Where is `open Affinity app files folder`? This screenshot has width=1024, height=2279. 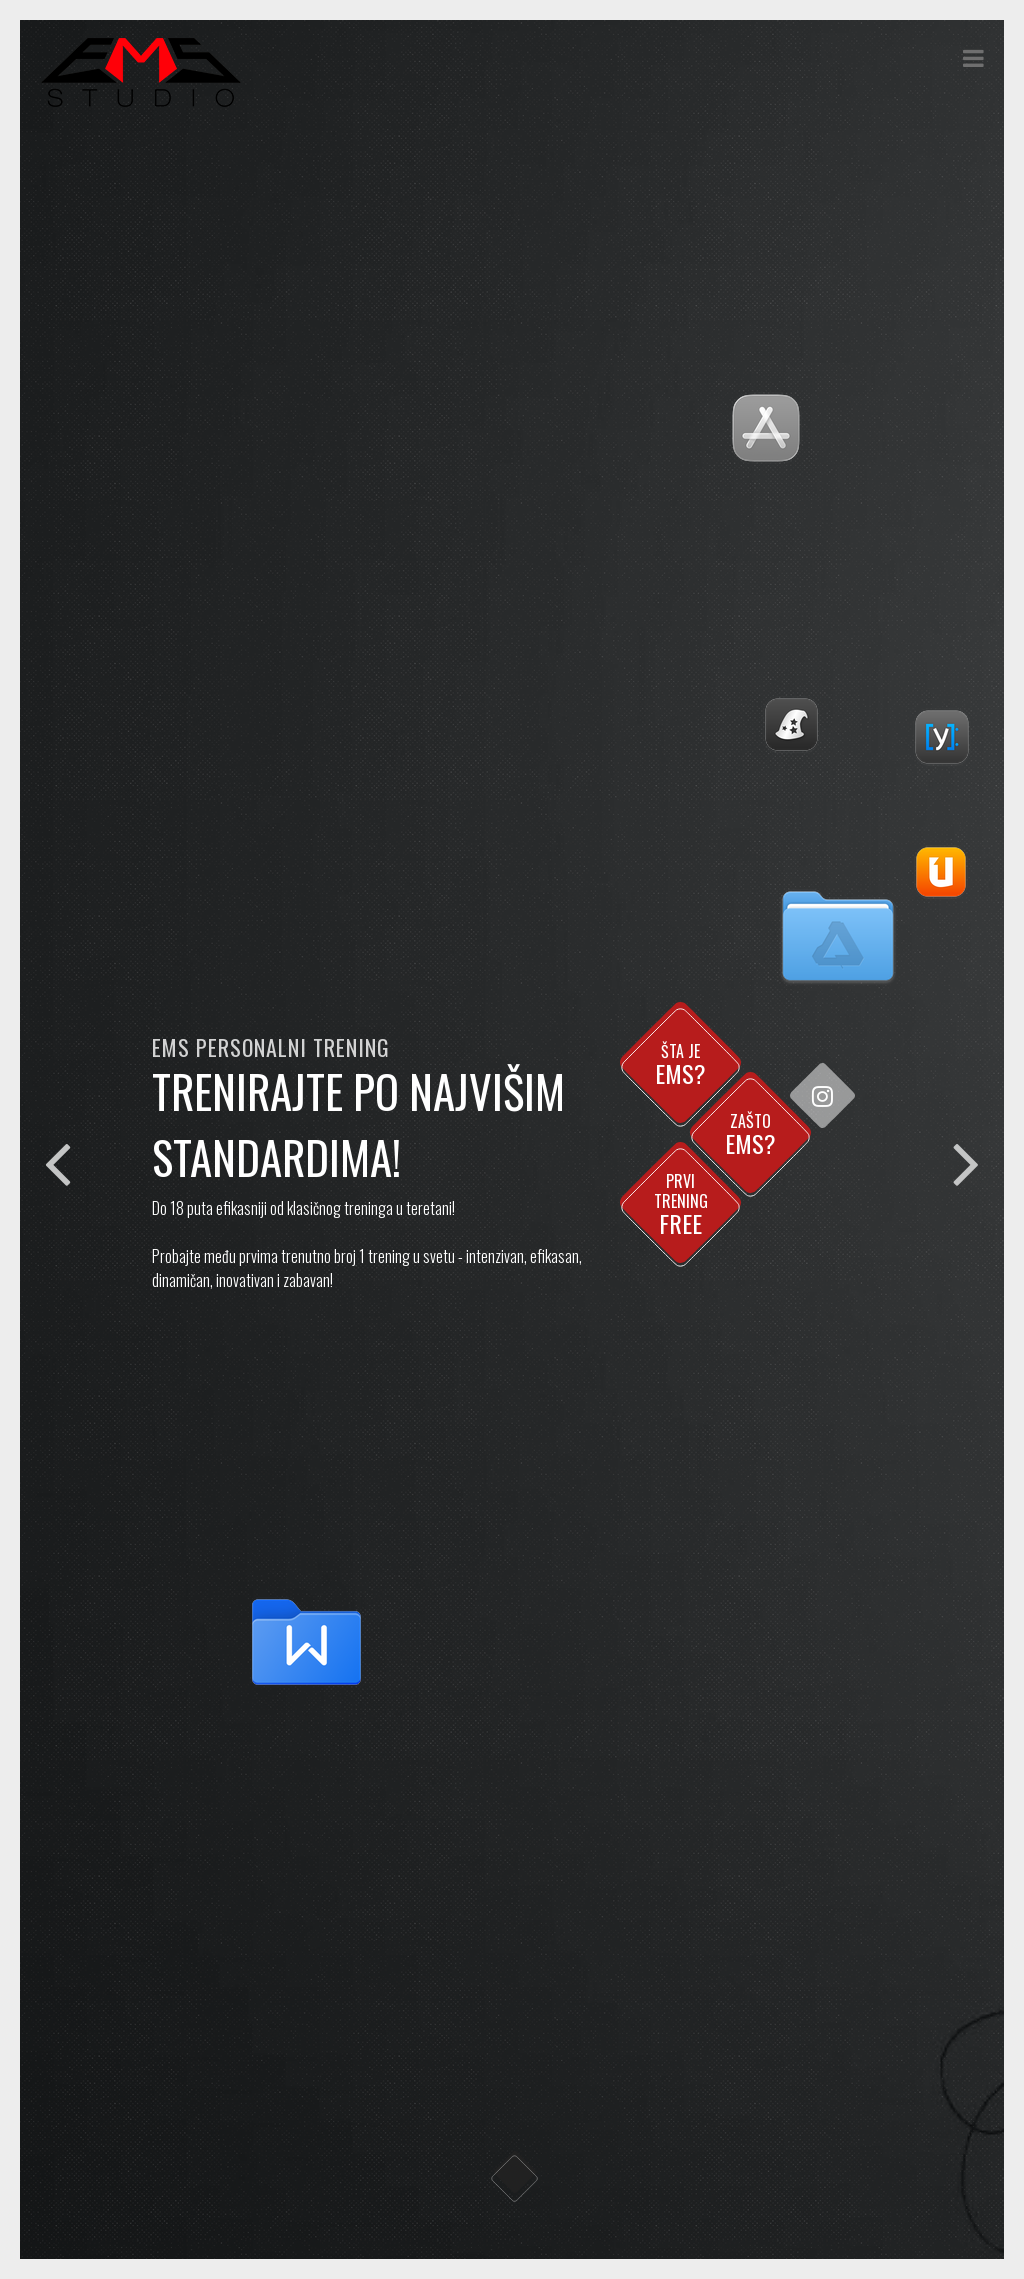
open Affinity app files folder is located at coordinates (838, 936).